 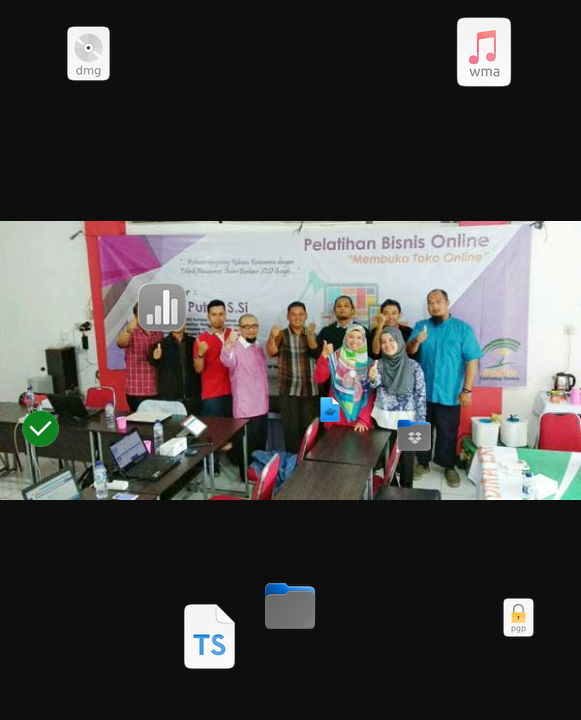 What do you see at coordinates (162, 307) in the screenshot?
I see `open numbers spreadsheet app` at bounding box center [162, 307].